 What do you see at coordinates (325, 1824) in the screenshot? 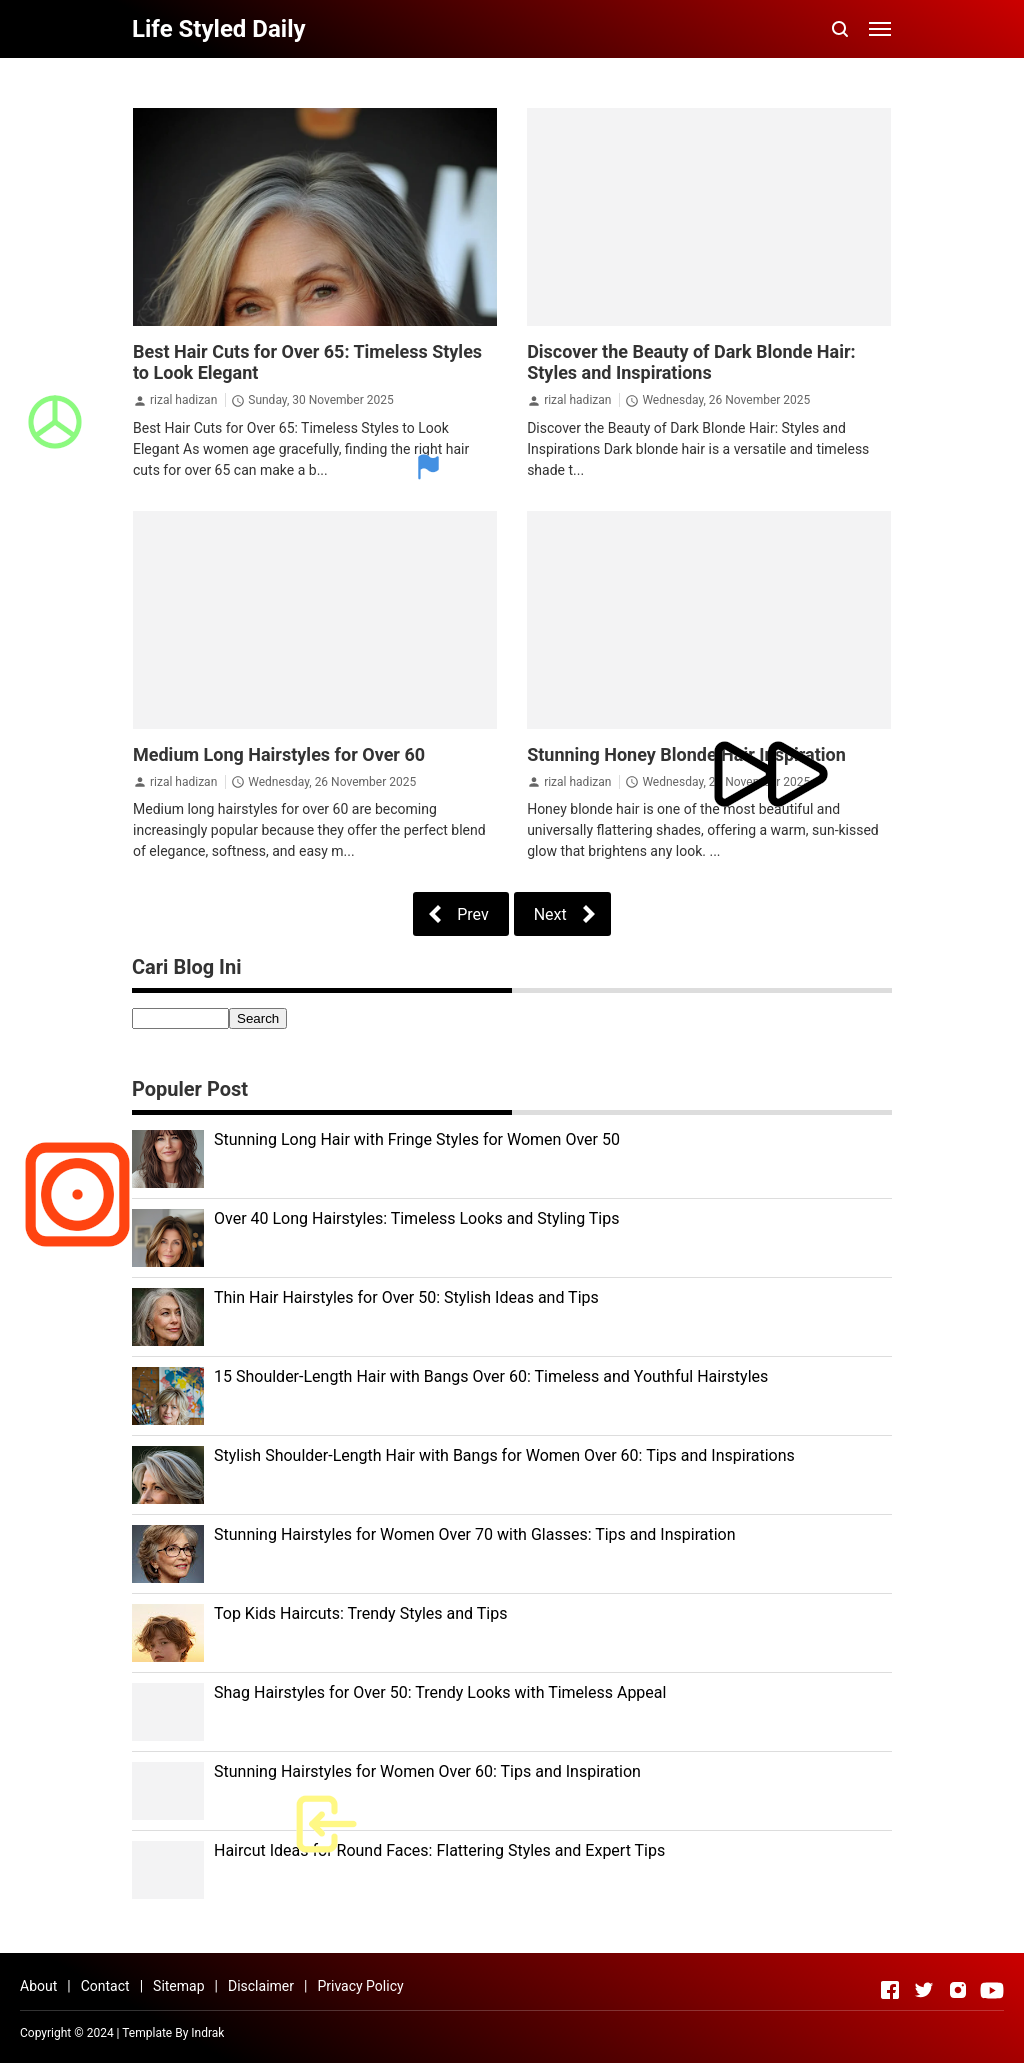
I see `log in to your account` at bounding box center [325, 1824].